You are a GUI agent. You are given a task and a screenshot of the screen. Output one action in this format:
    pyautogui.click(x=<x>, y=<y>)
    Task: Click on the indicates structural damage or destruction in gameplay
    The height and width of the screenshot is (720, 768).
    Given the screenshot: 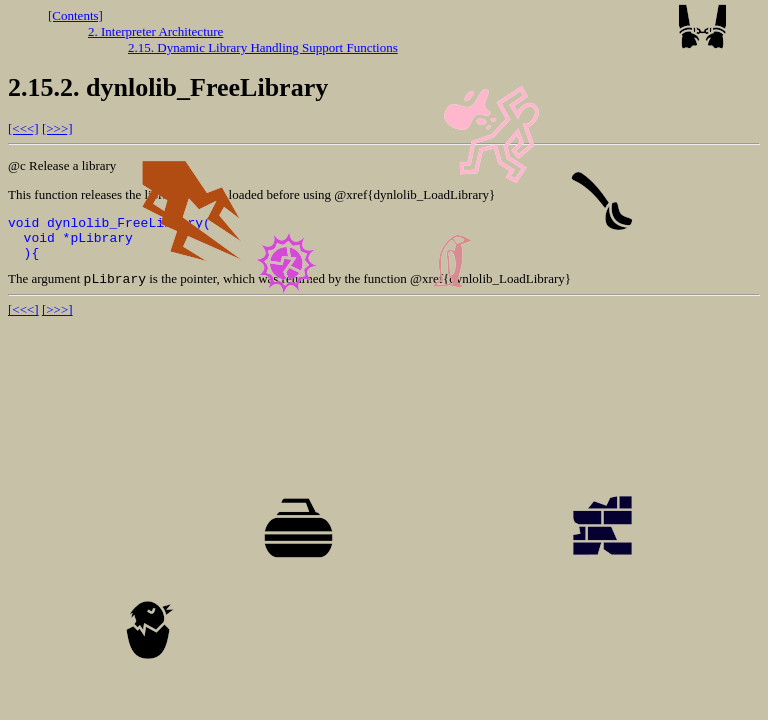 What is the action you would take?
    pyautogui.click(x=602, y=525)
    